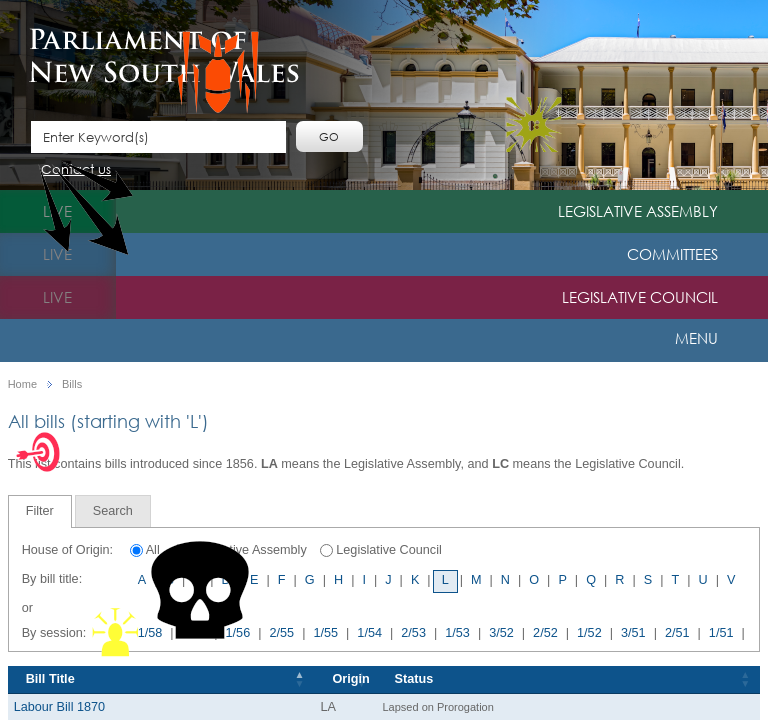  I want to click on indicates an incoming attack or bombing event in gameplay, so click(218, 73).